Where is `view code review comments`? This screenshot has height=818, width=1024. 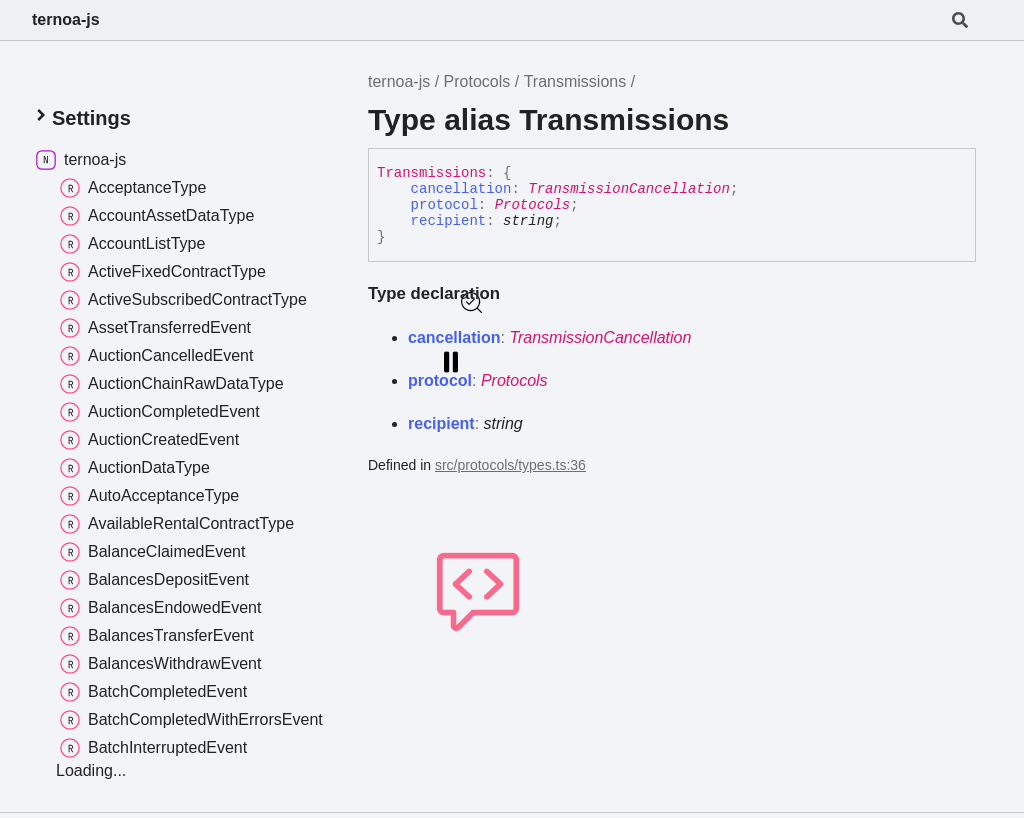
view code review comments is located at coordinates (478, 590).